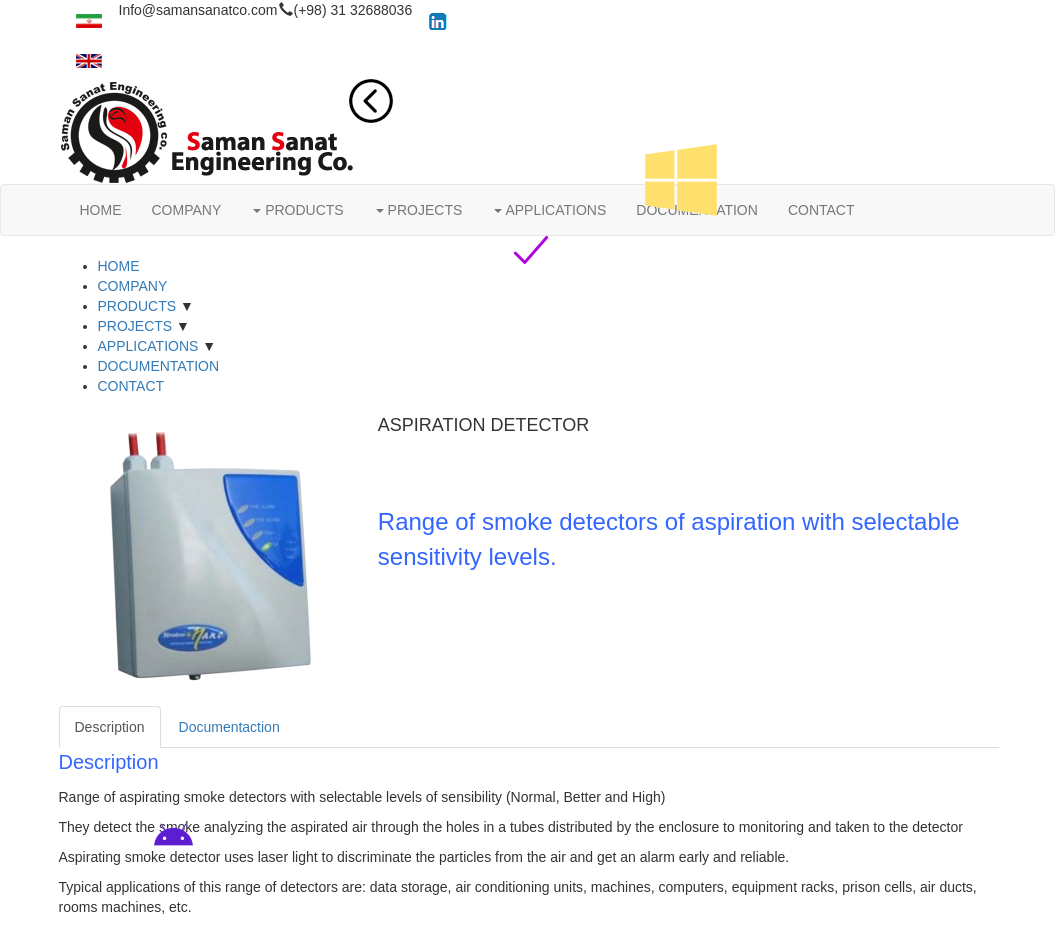  I want to click on android operating system logo, so click(173, 834).